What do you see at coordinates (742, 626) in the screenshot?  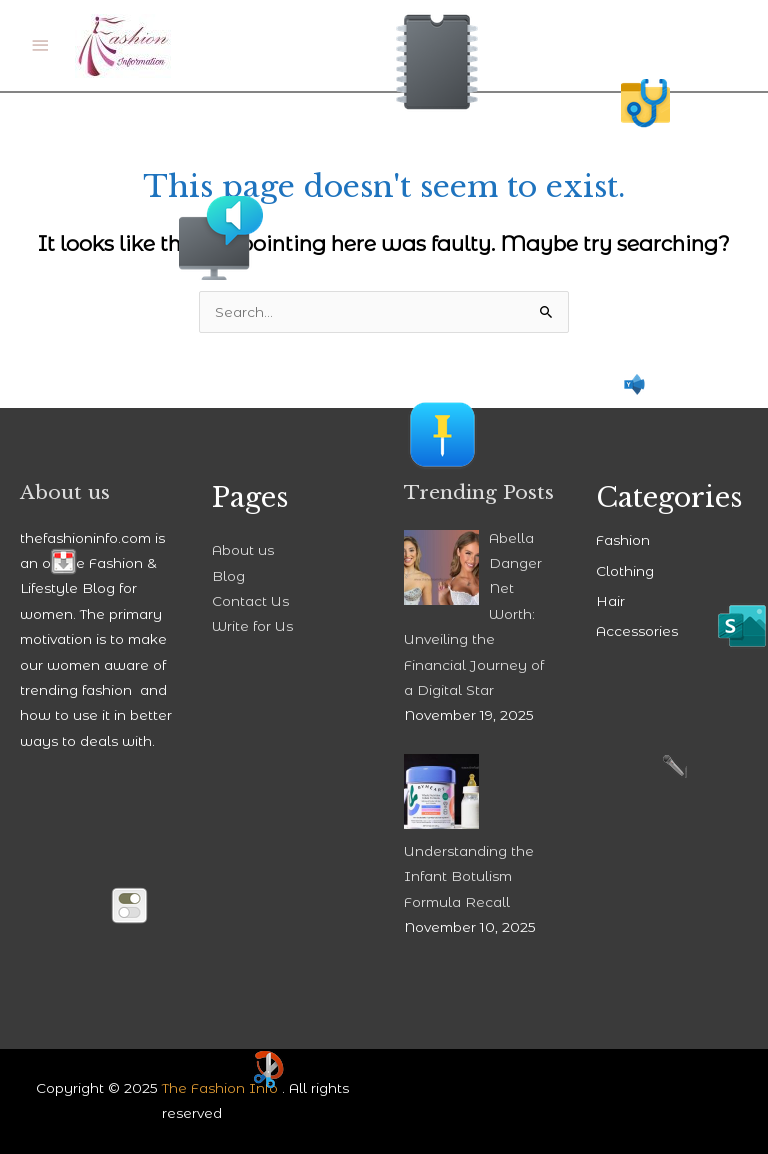 I see `open Microsoft Sway app` at bounding box center [742, 626].